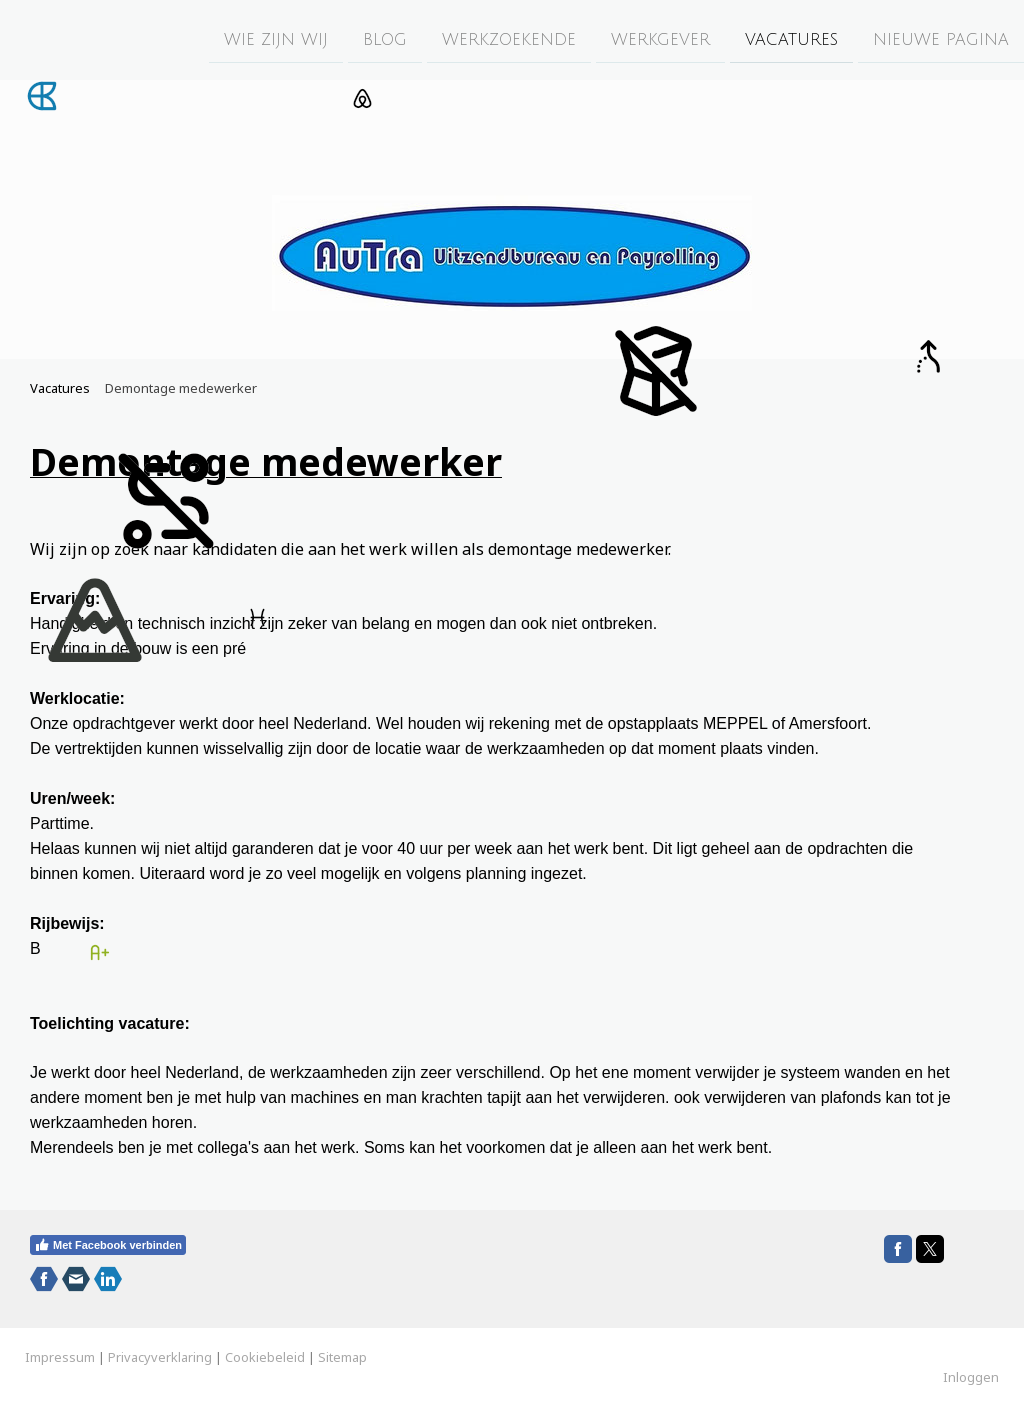 Image resolution: width=1024 pixels, height=1407 pixels. What do you see at coordinates (99, 952) in the screenshot?
I see `increase text size` at bounding box center [99, 952].